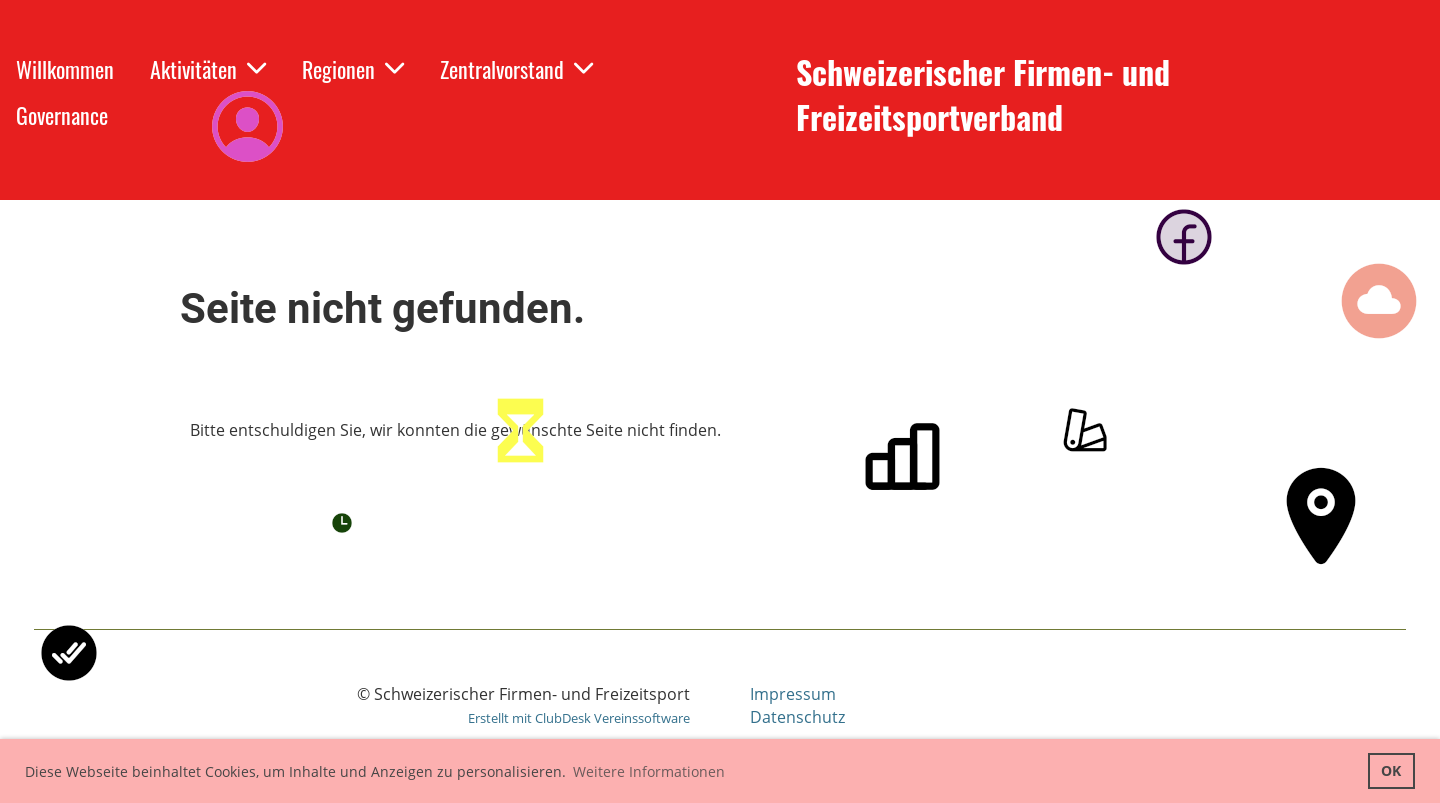  What do you see at coordinates (1379, 301) in the screenshot?
I see `access cloud storage` at bounding box center [1379, 301].